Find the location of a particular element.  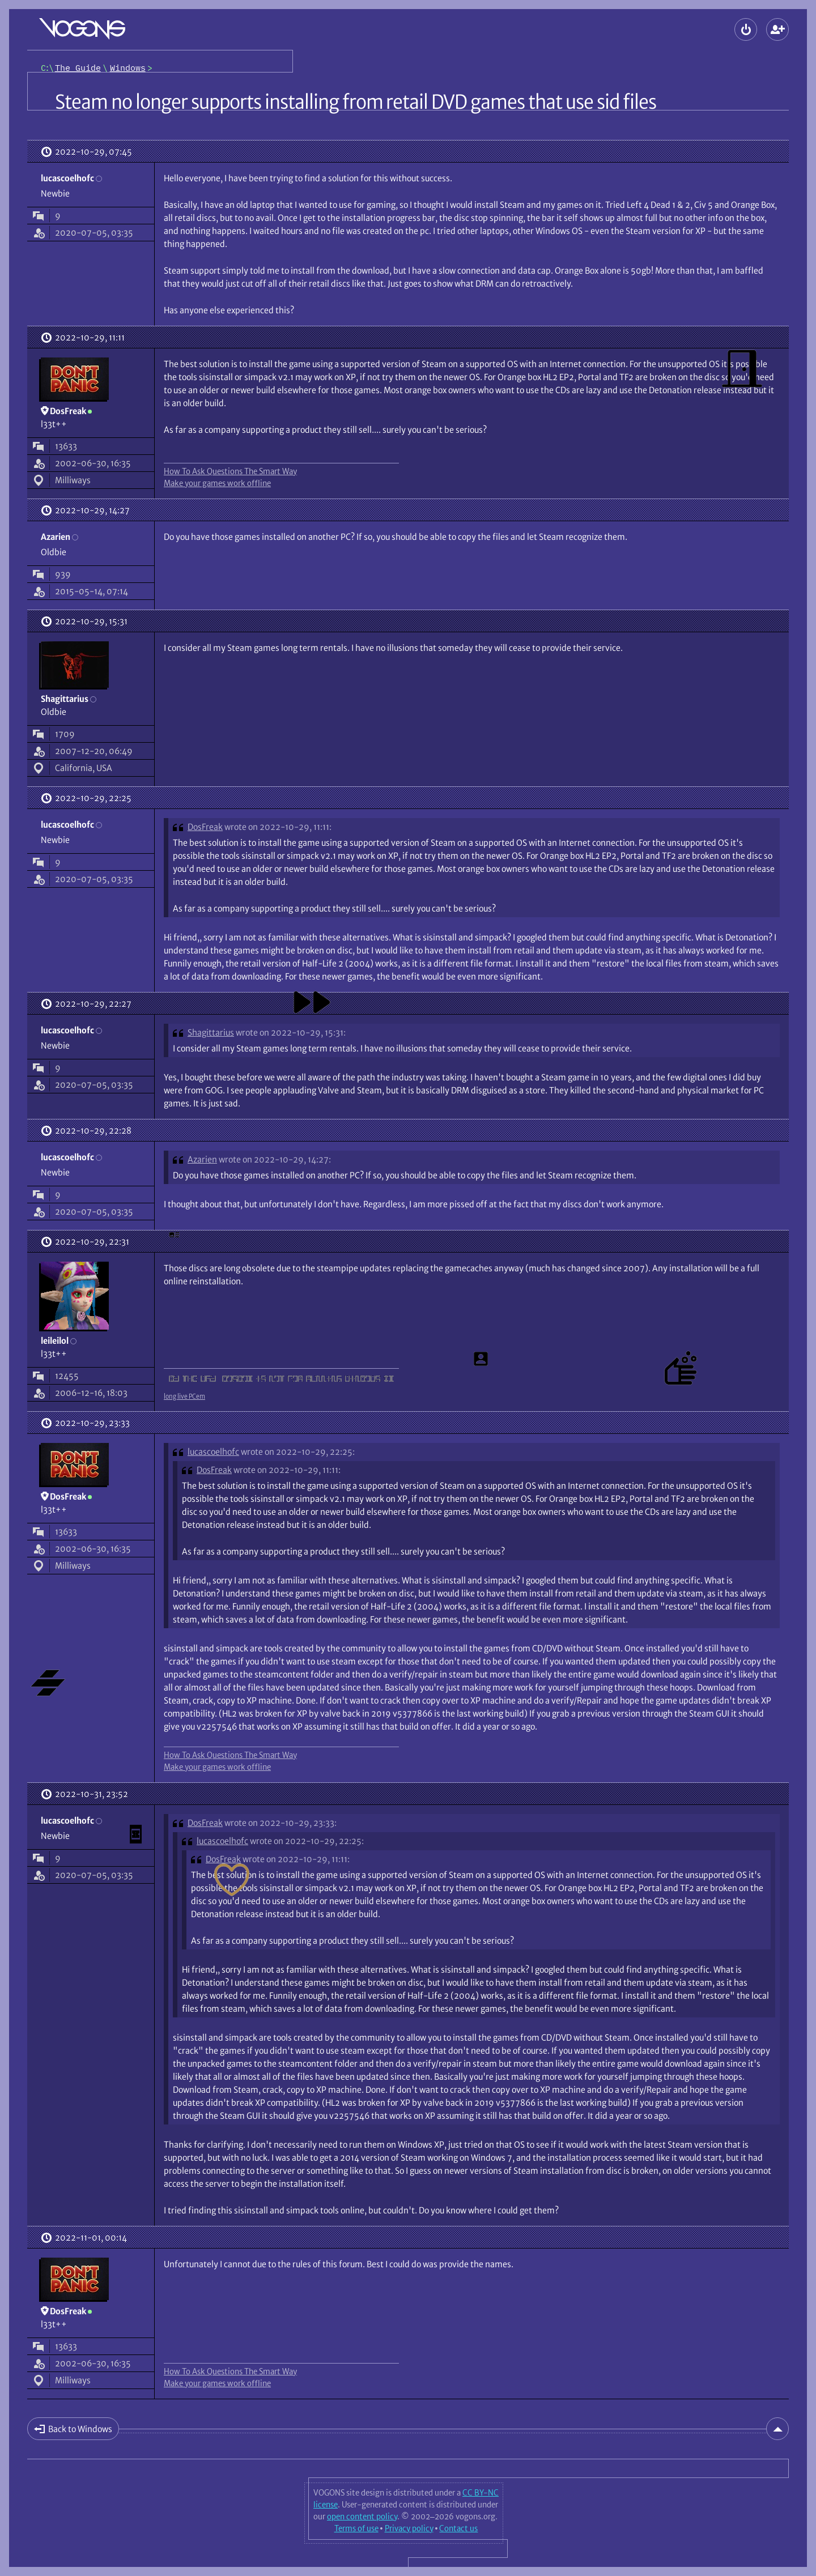

access your account or profile is located at coordinates (481, 1359).